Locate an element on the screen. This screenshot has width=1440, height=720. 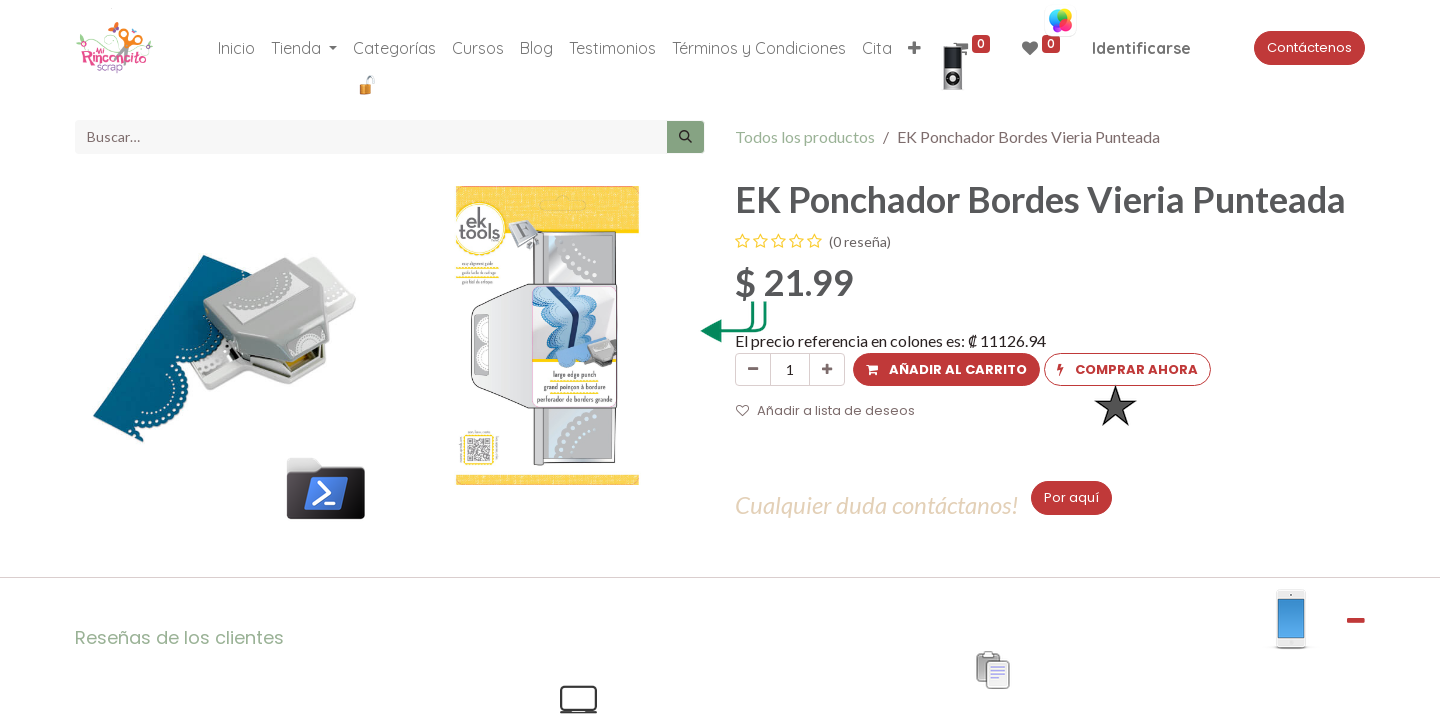
indicates laptop or portable computer device is located at coordinates (578, 699).